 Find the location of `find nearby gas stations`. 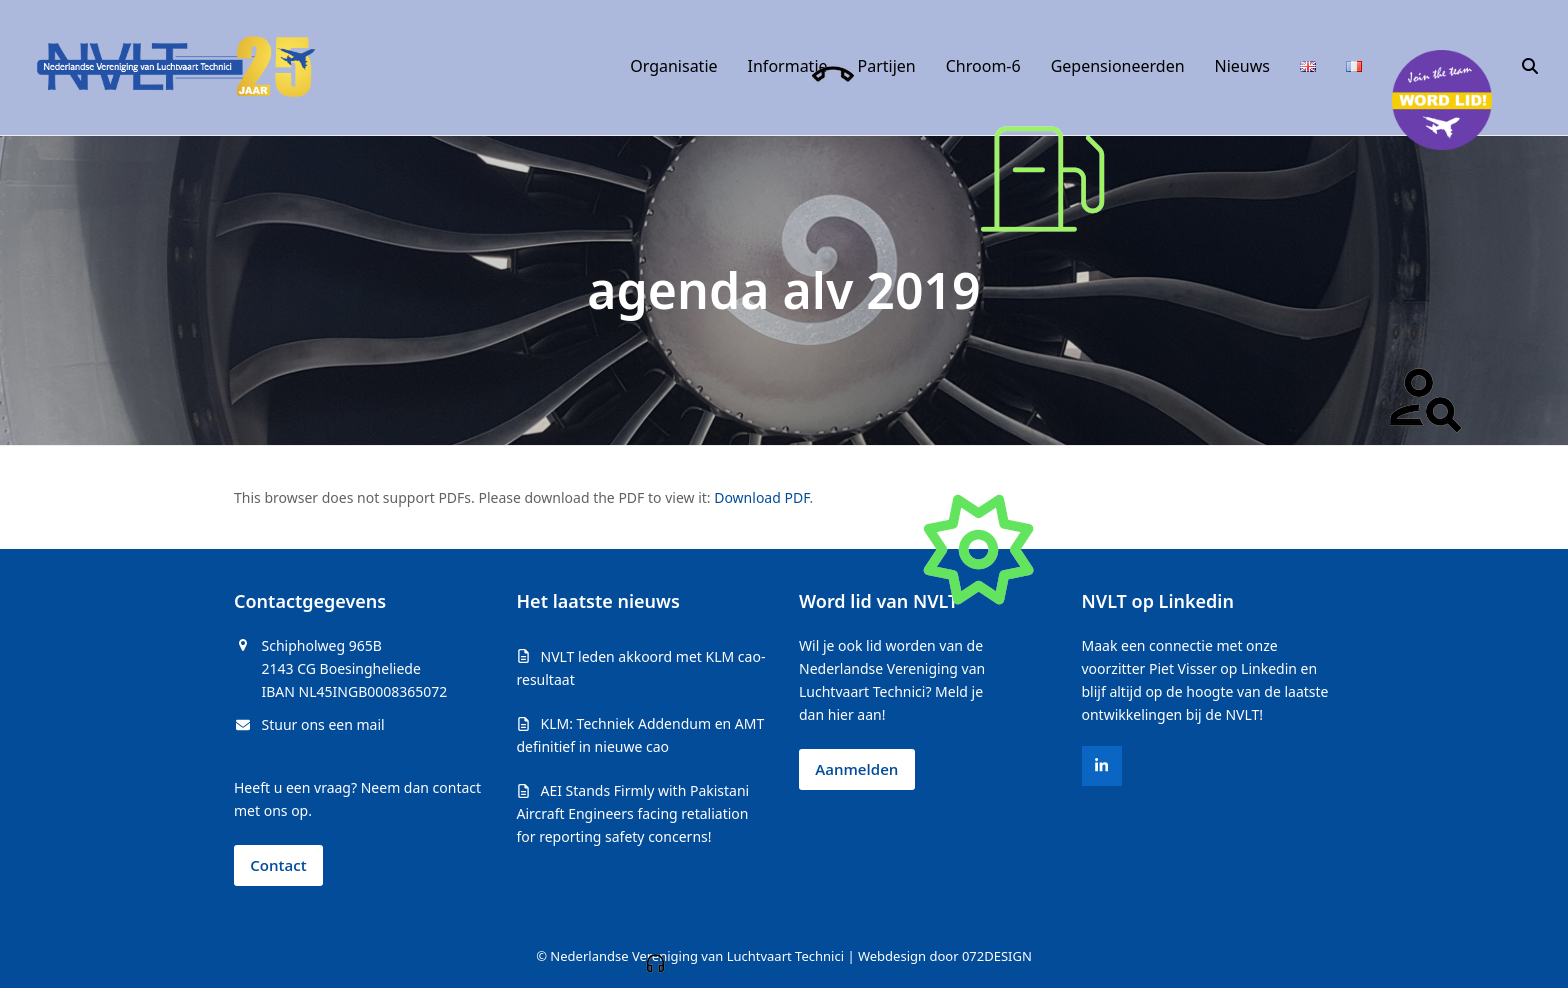

find nearby gas stations is located at coordinates (1038, 179).